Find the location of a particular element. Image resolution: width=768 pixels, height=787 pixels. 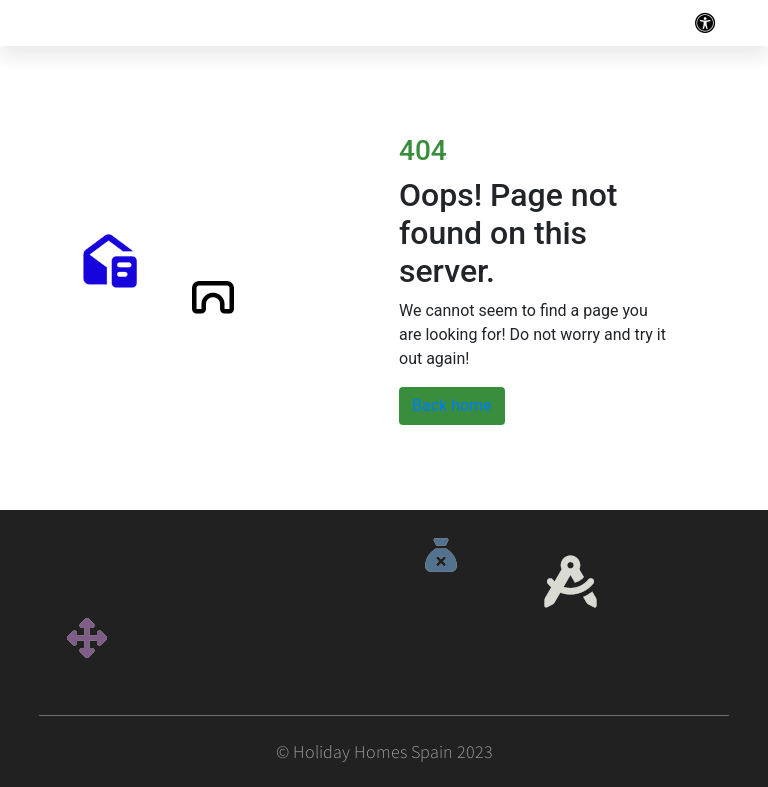

view bridge or infrastructure information is located at coordinates (213, 295).